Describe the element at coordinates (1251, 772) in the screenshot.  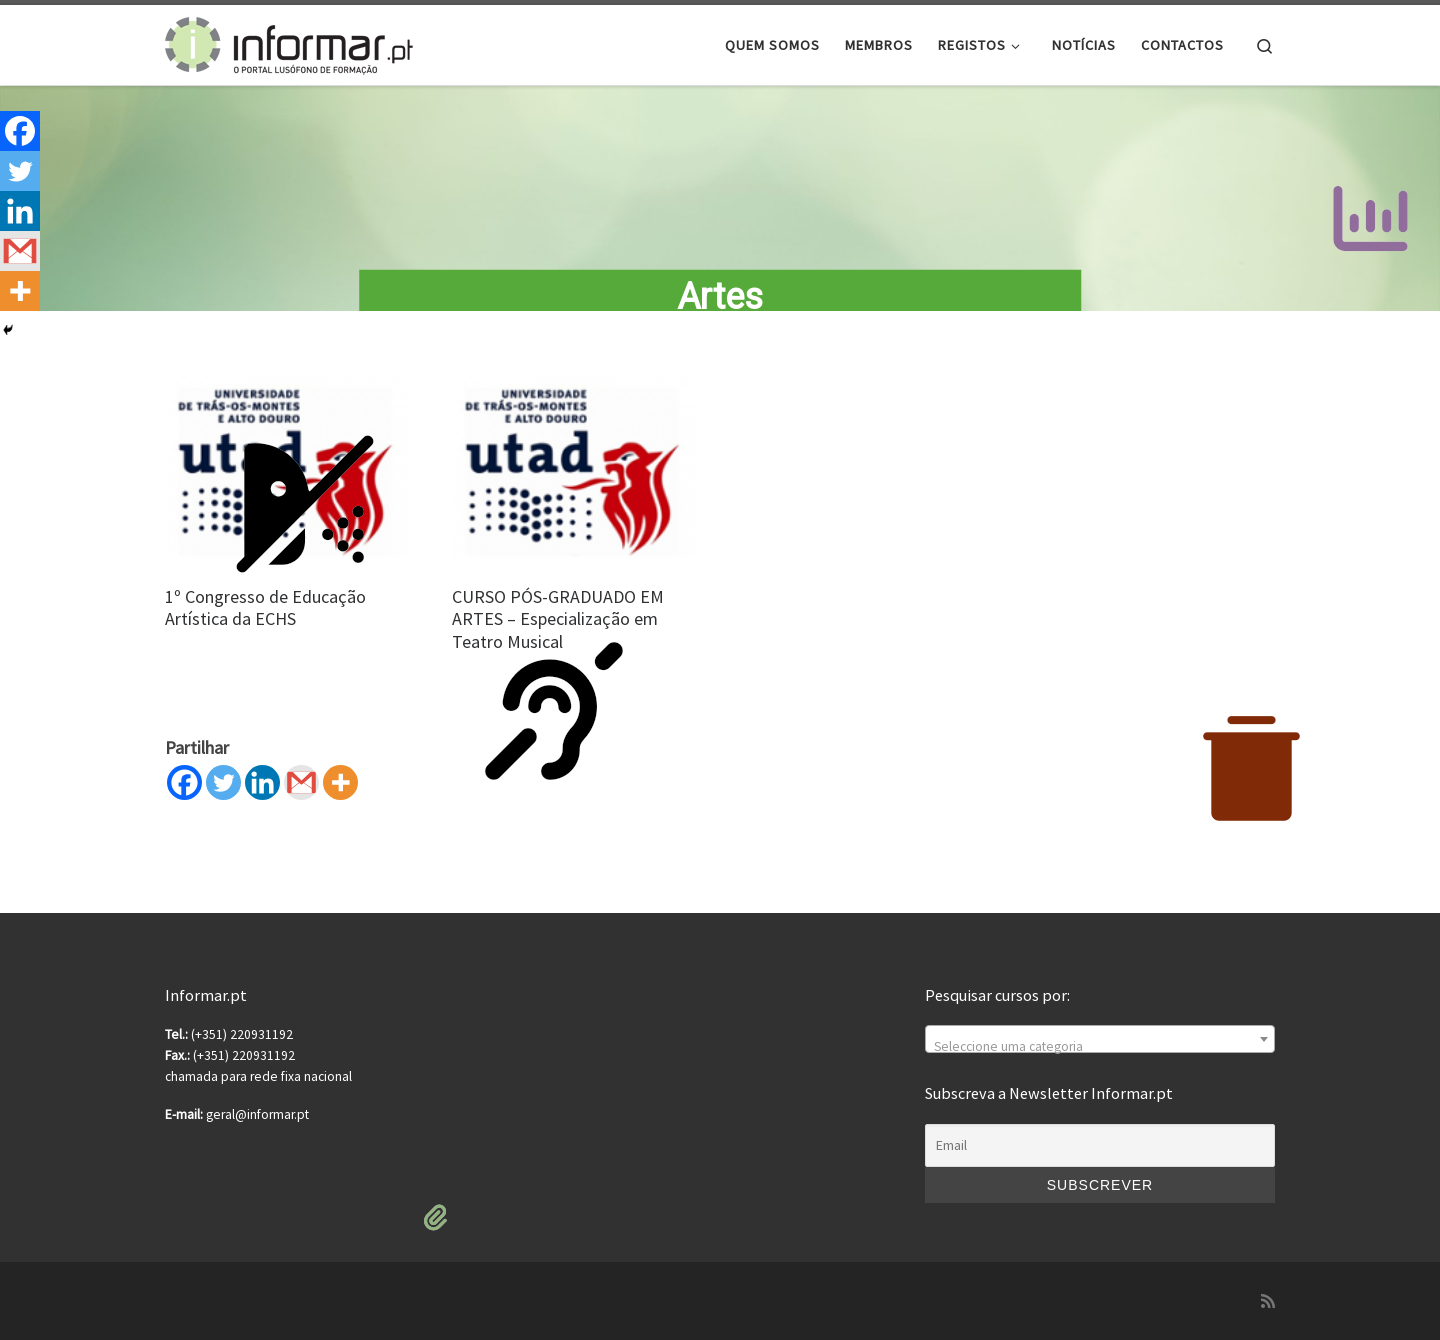
I see `delete an item` at that location.